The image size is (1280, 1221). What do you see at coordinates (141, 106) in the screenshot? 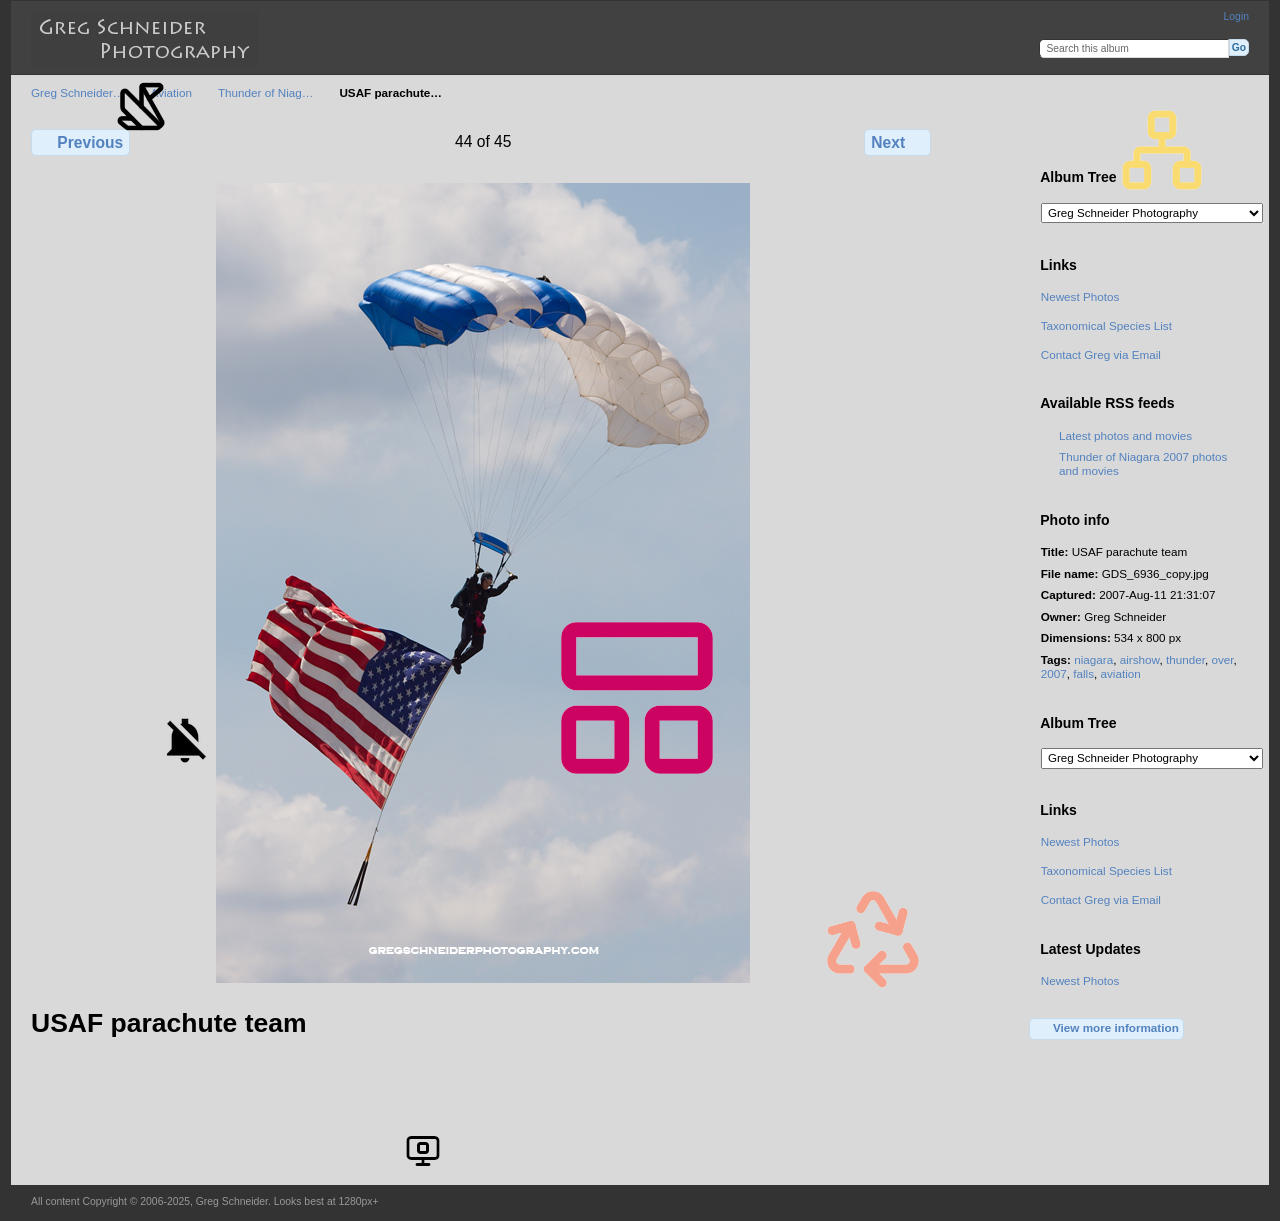
I see `access paper crafts or origami tutorials` at bounding box center [141, 106].